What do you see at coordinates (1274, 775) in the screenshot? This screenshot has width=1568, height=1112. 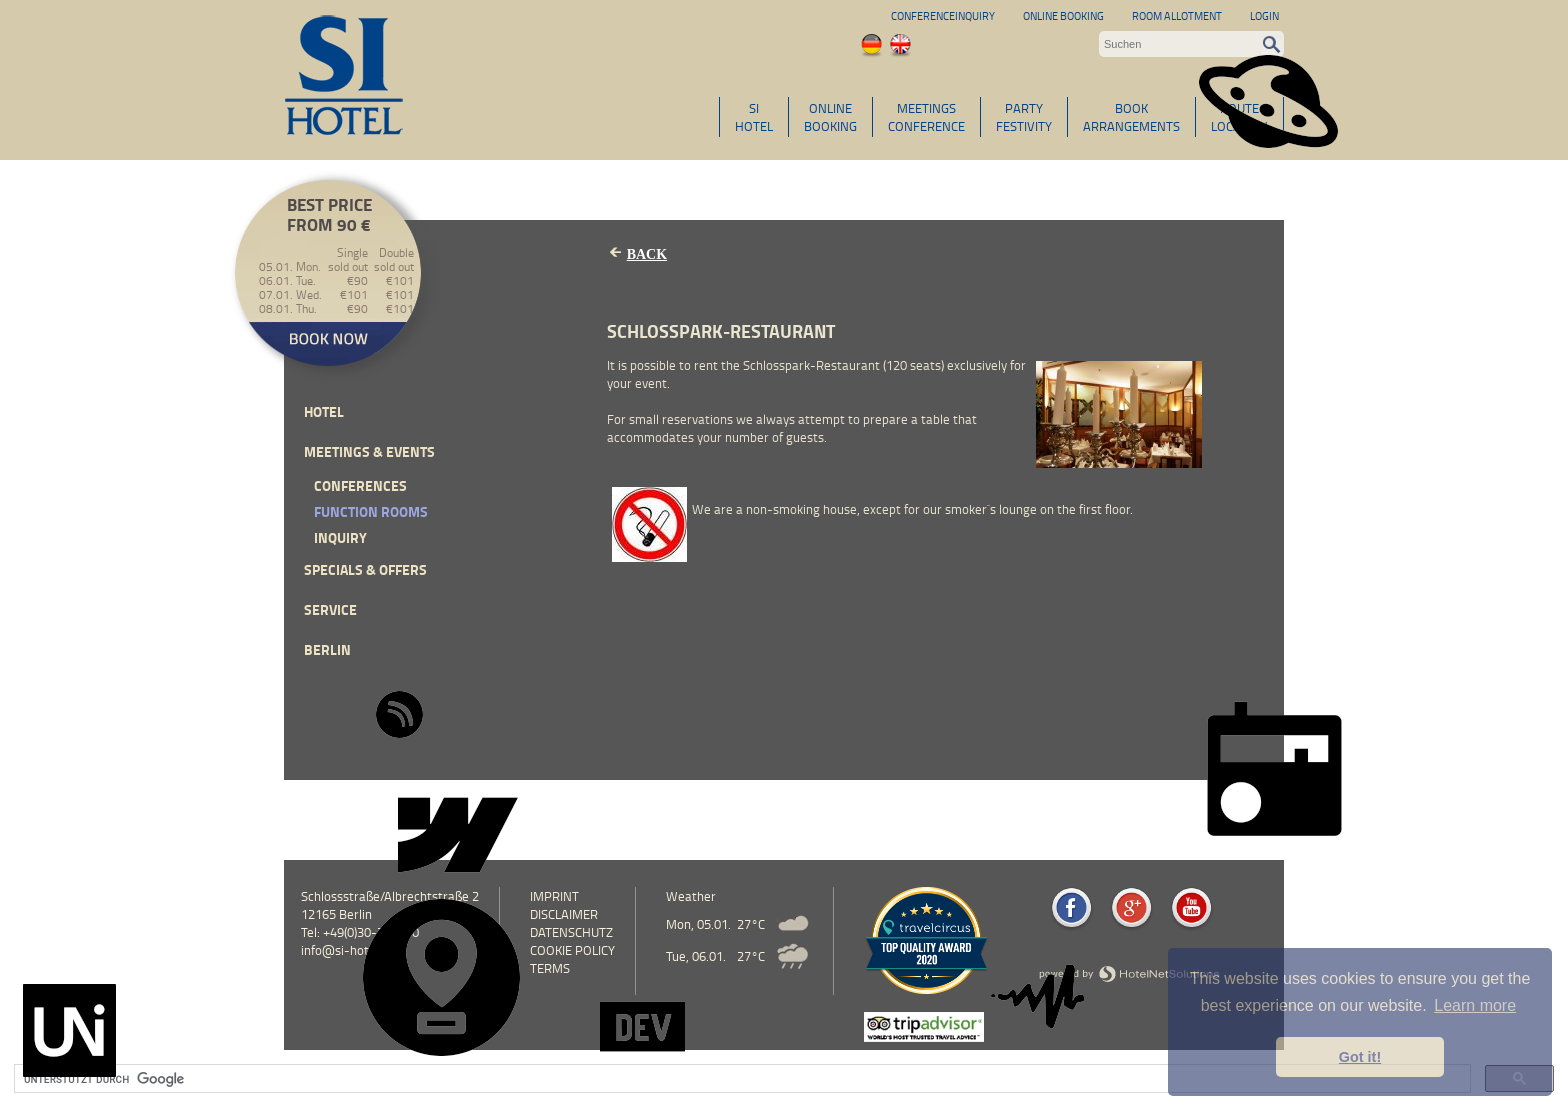 I see `listen to radio or audio broadcasts` at bounding box center [1274, 775].